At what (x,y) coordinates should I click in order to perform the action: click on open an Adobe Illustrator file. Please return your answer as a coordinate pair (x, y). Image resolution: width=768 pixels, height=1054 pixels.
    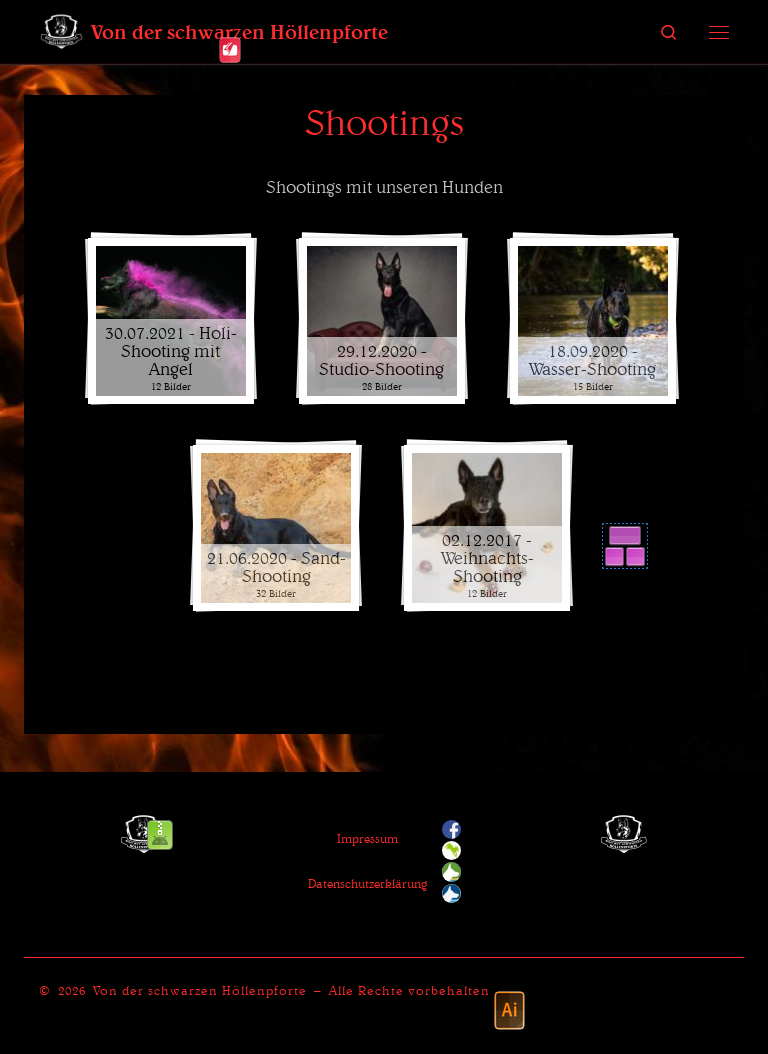
    Looking at the image, I should click on (509, 1010).